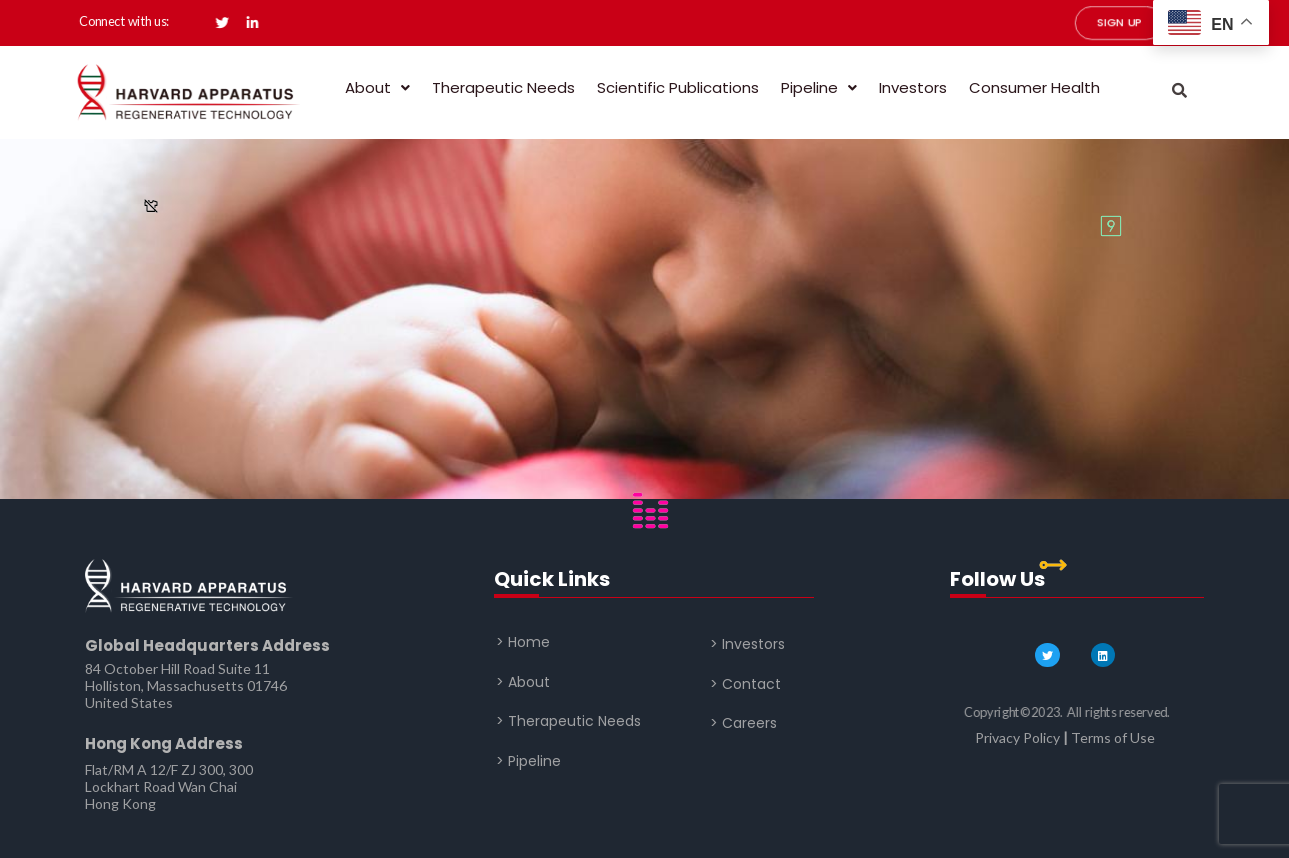  I want to click on clothing item unavailable or out of stock, so click(151, 206).